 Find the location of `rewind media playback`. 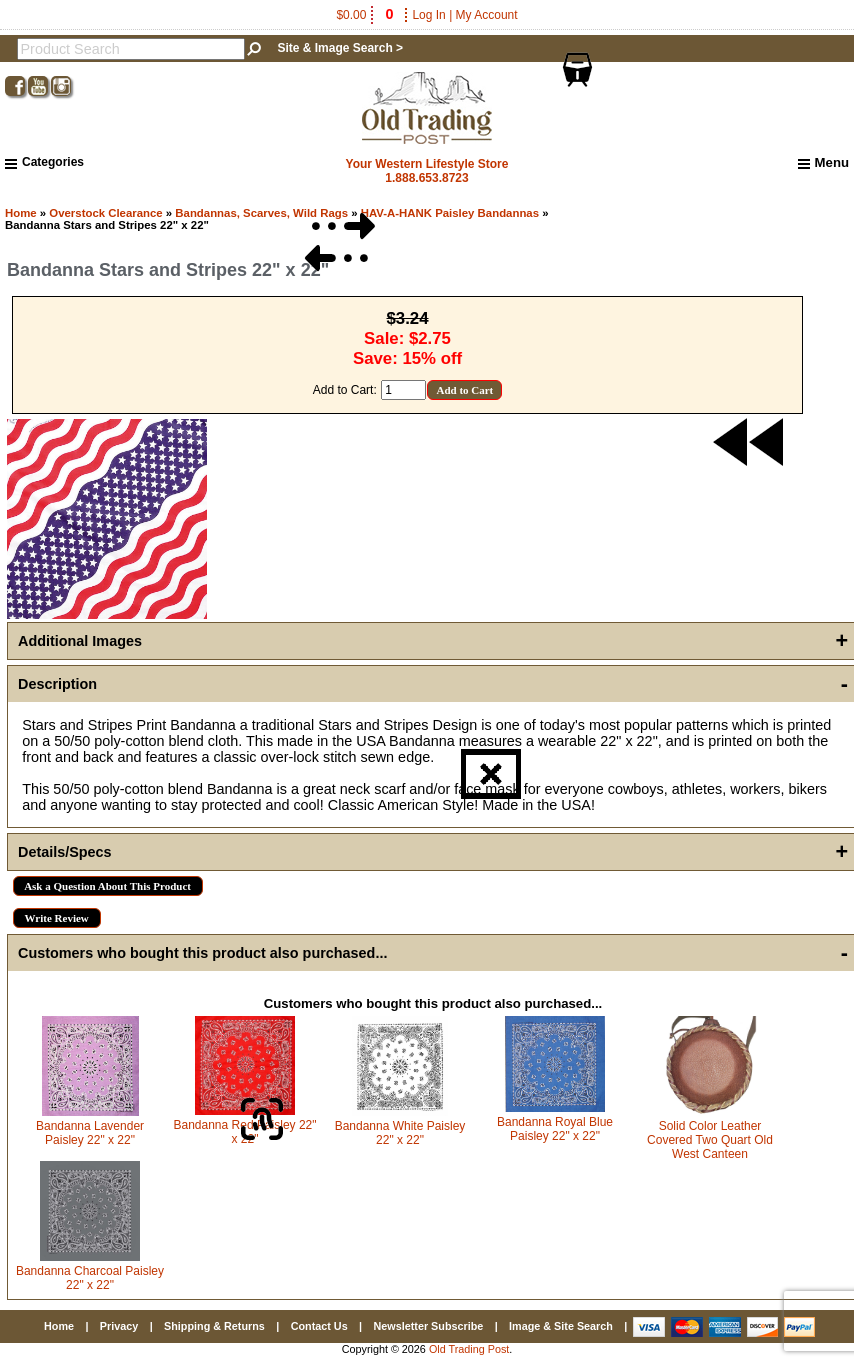

rewind media playback is located at coordinates (751, 442).